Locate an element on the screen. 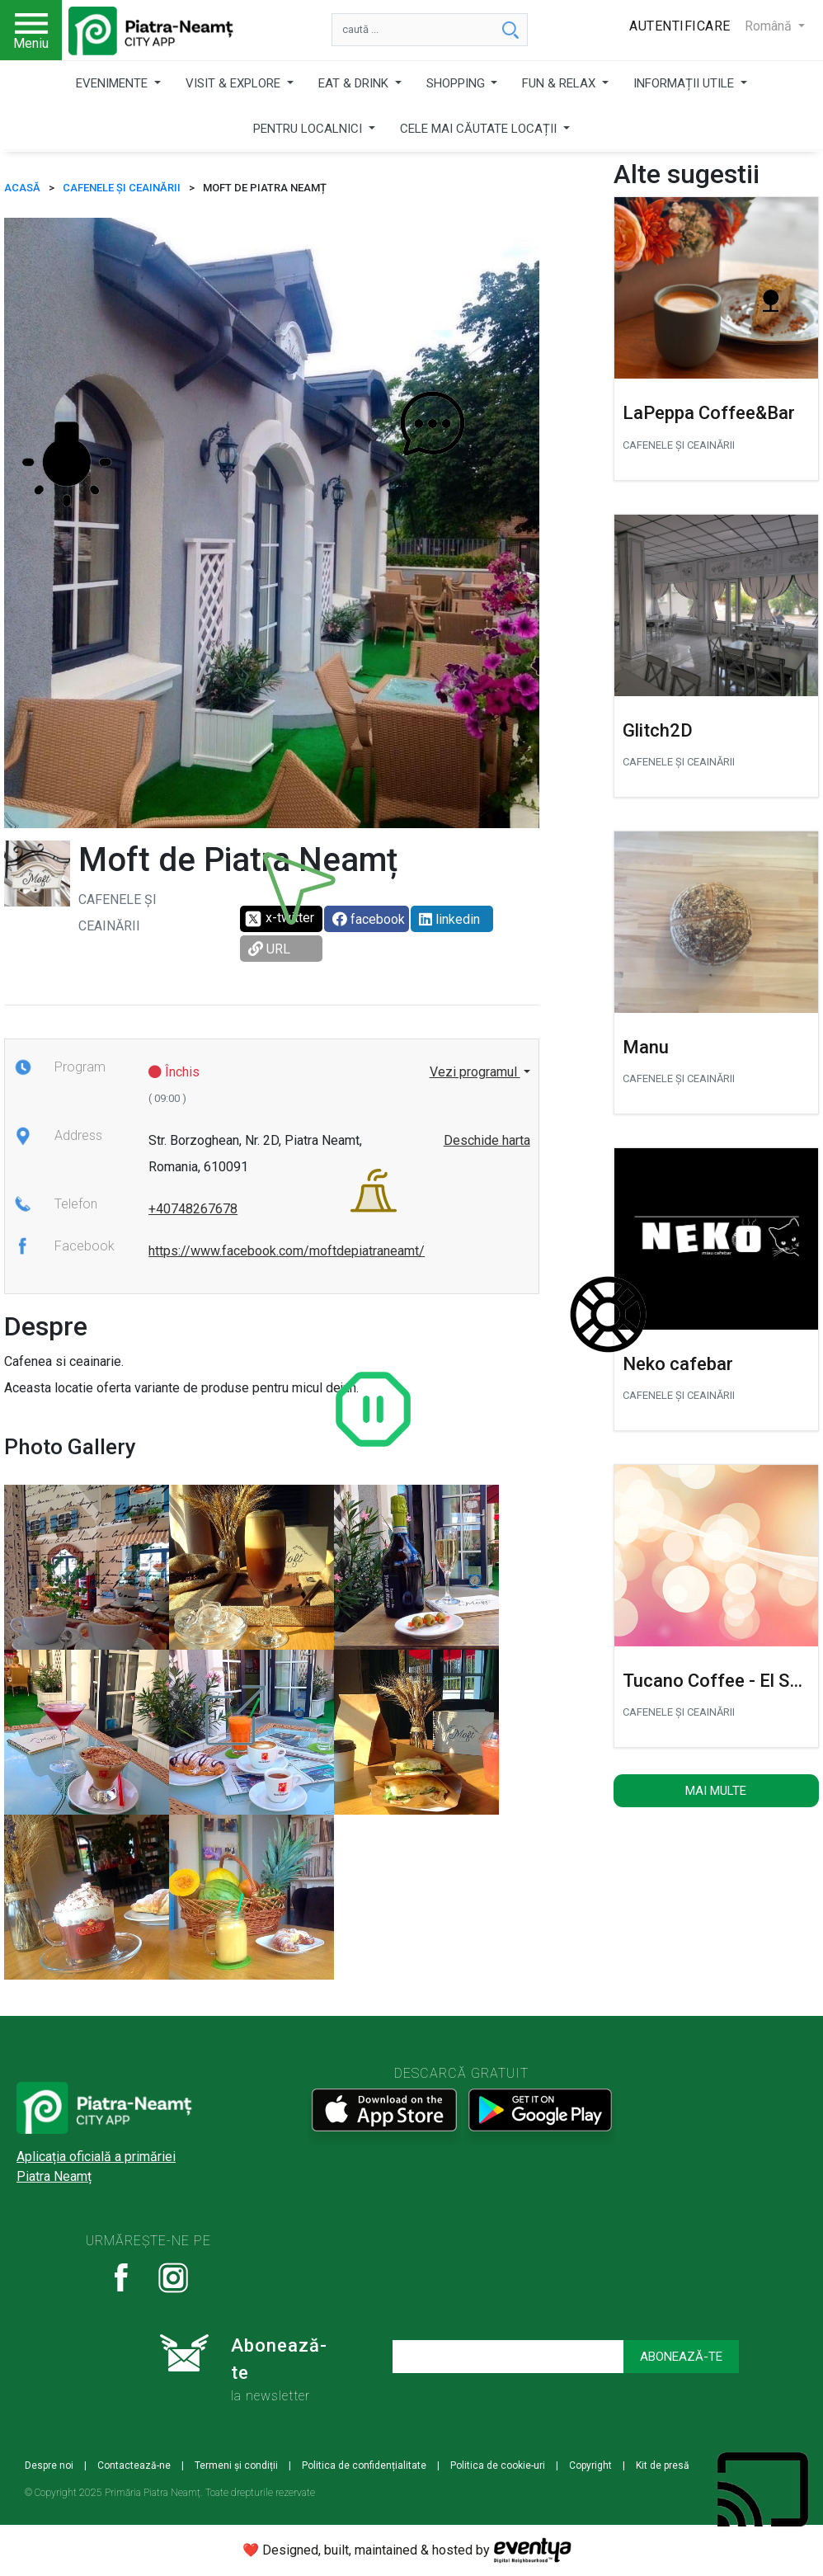 The width and height of the screenshot is (823, 2576). pause or halt a process is located at coordinates (373, 1409).